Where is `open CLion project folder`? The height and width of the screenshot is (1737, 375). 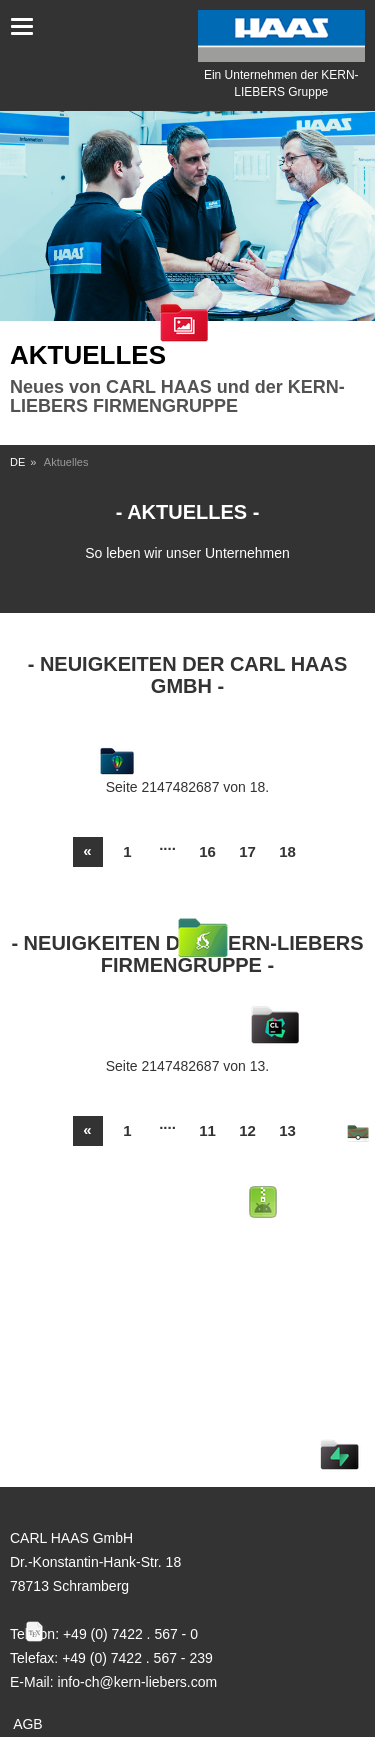 open CLion project folder is located at coordinates (275, 1026).